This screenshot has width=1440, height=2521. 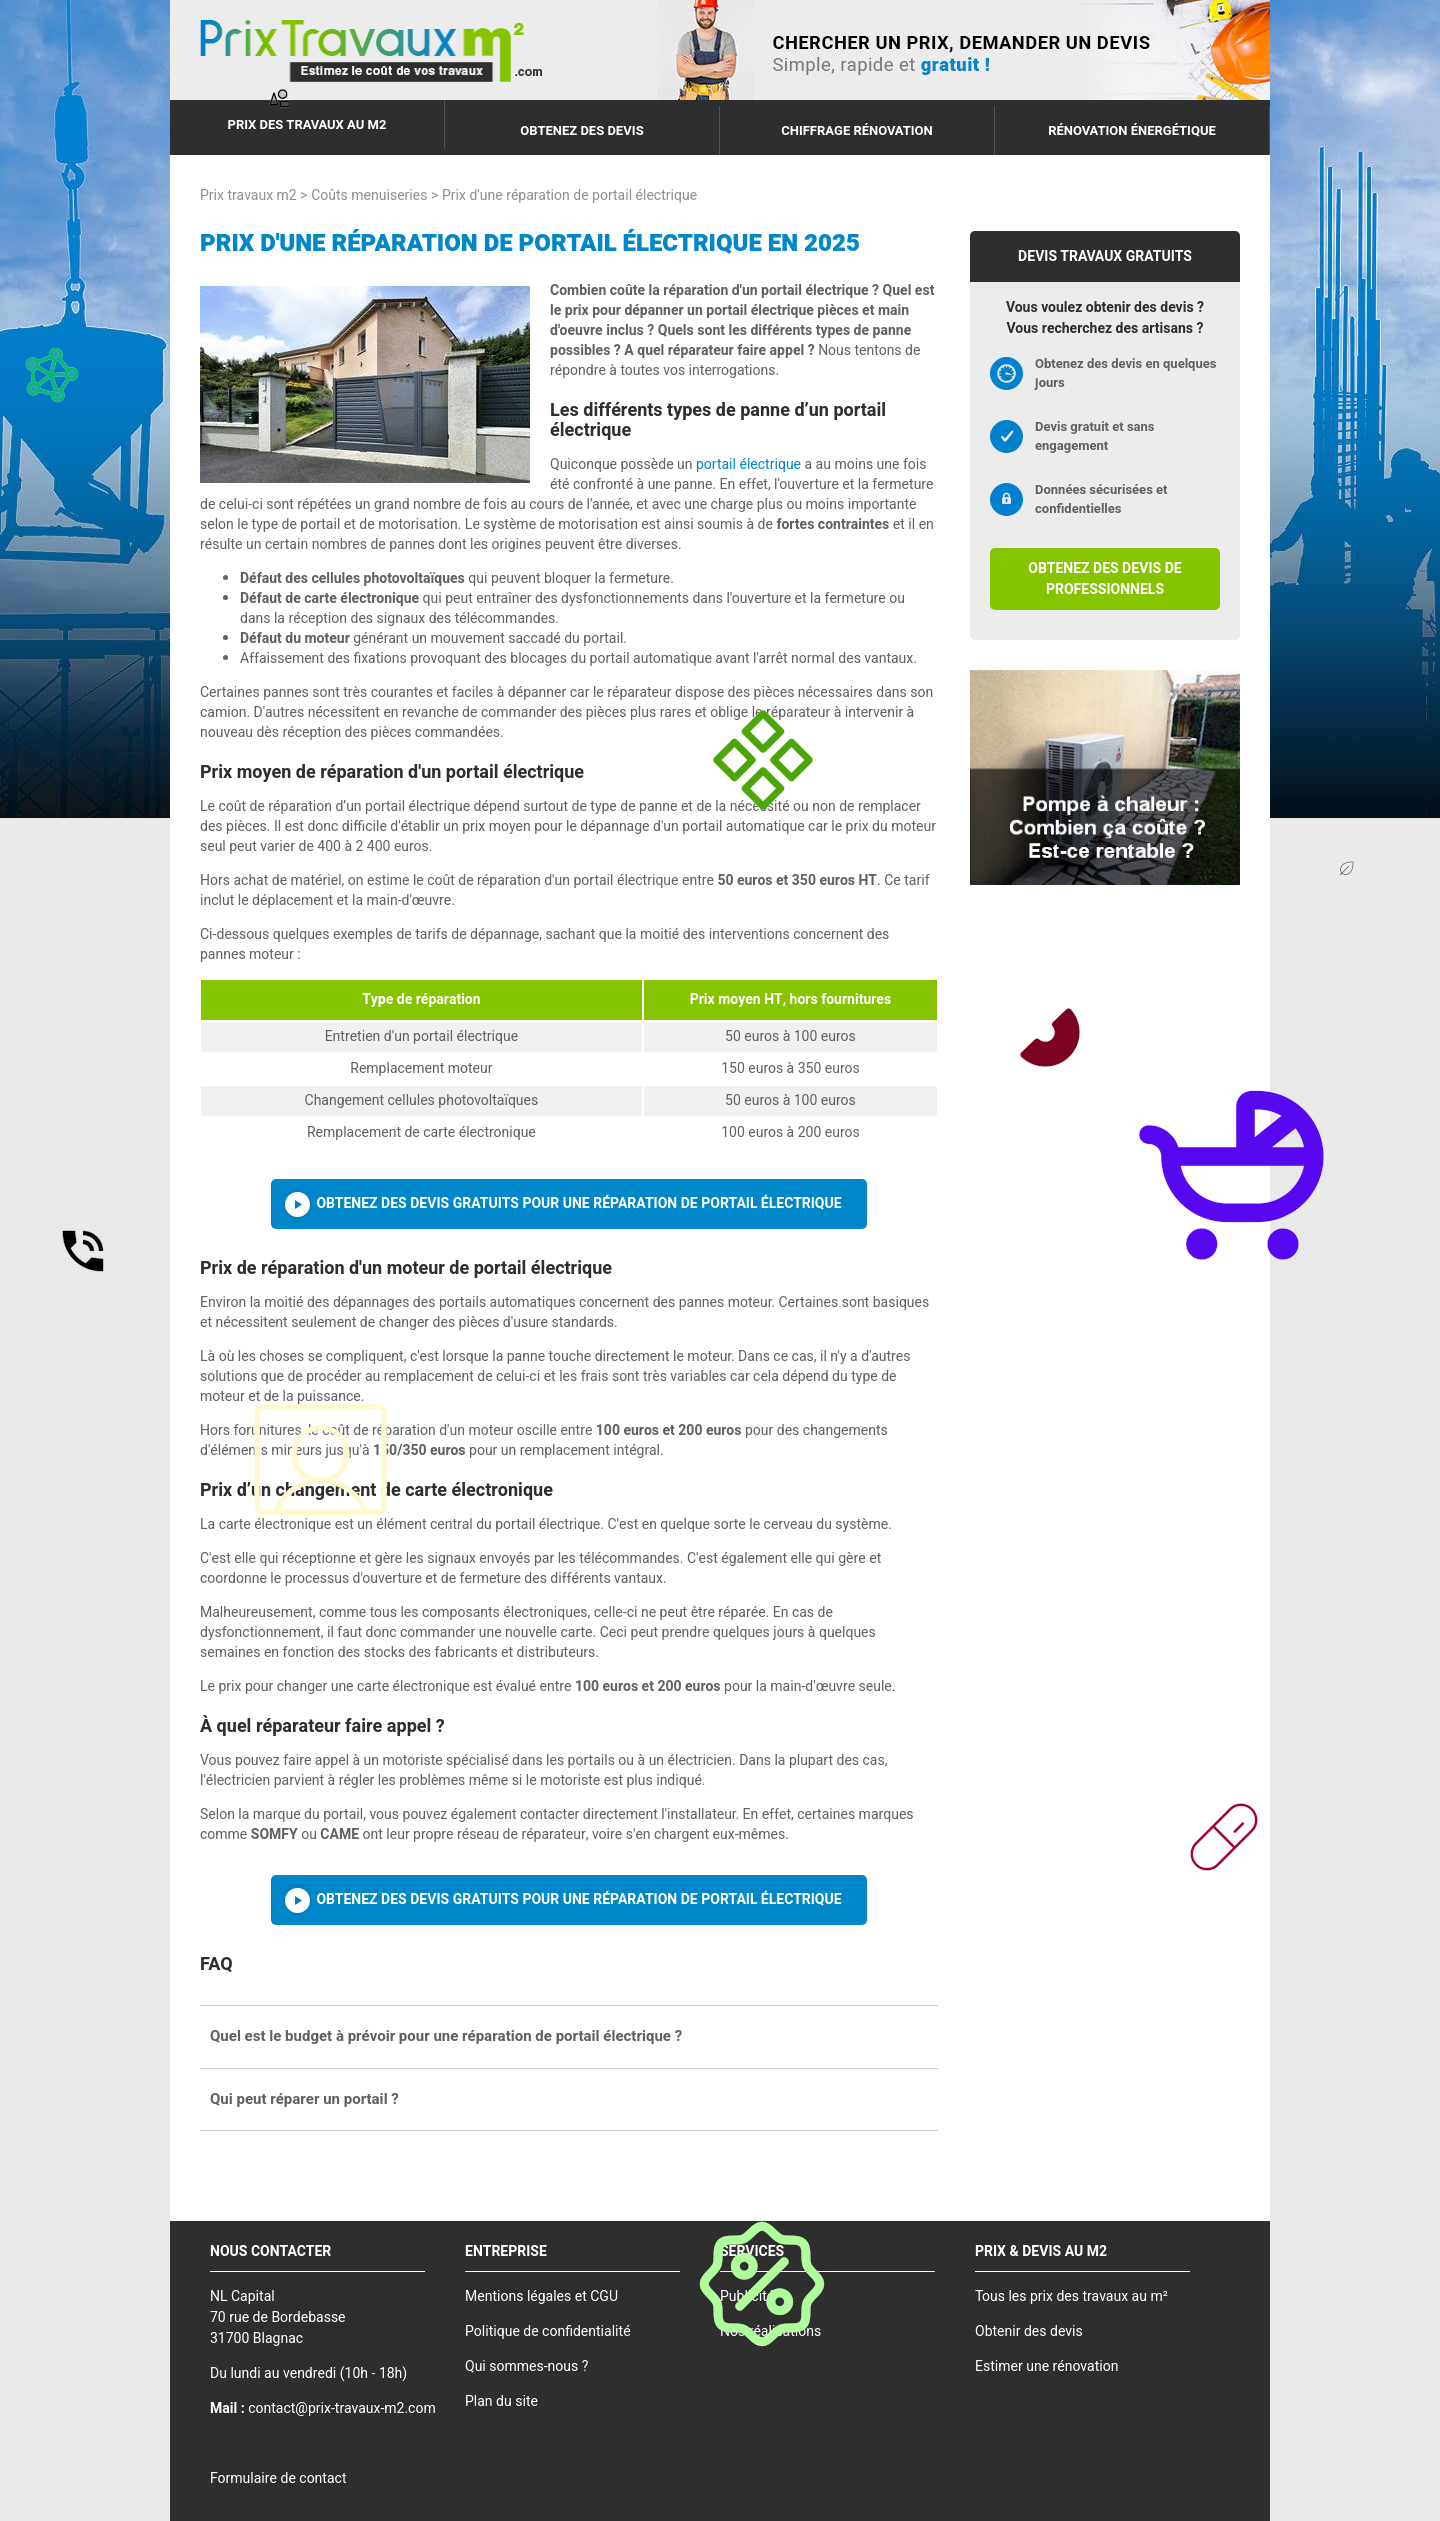 I want to click on connect to the fediverse network, so click(x=51, y=375).